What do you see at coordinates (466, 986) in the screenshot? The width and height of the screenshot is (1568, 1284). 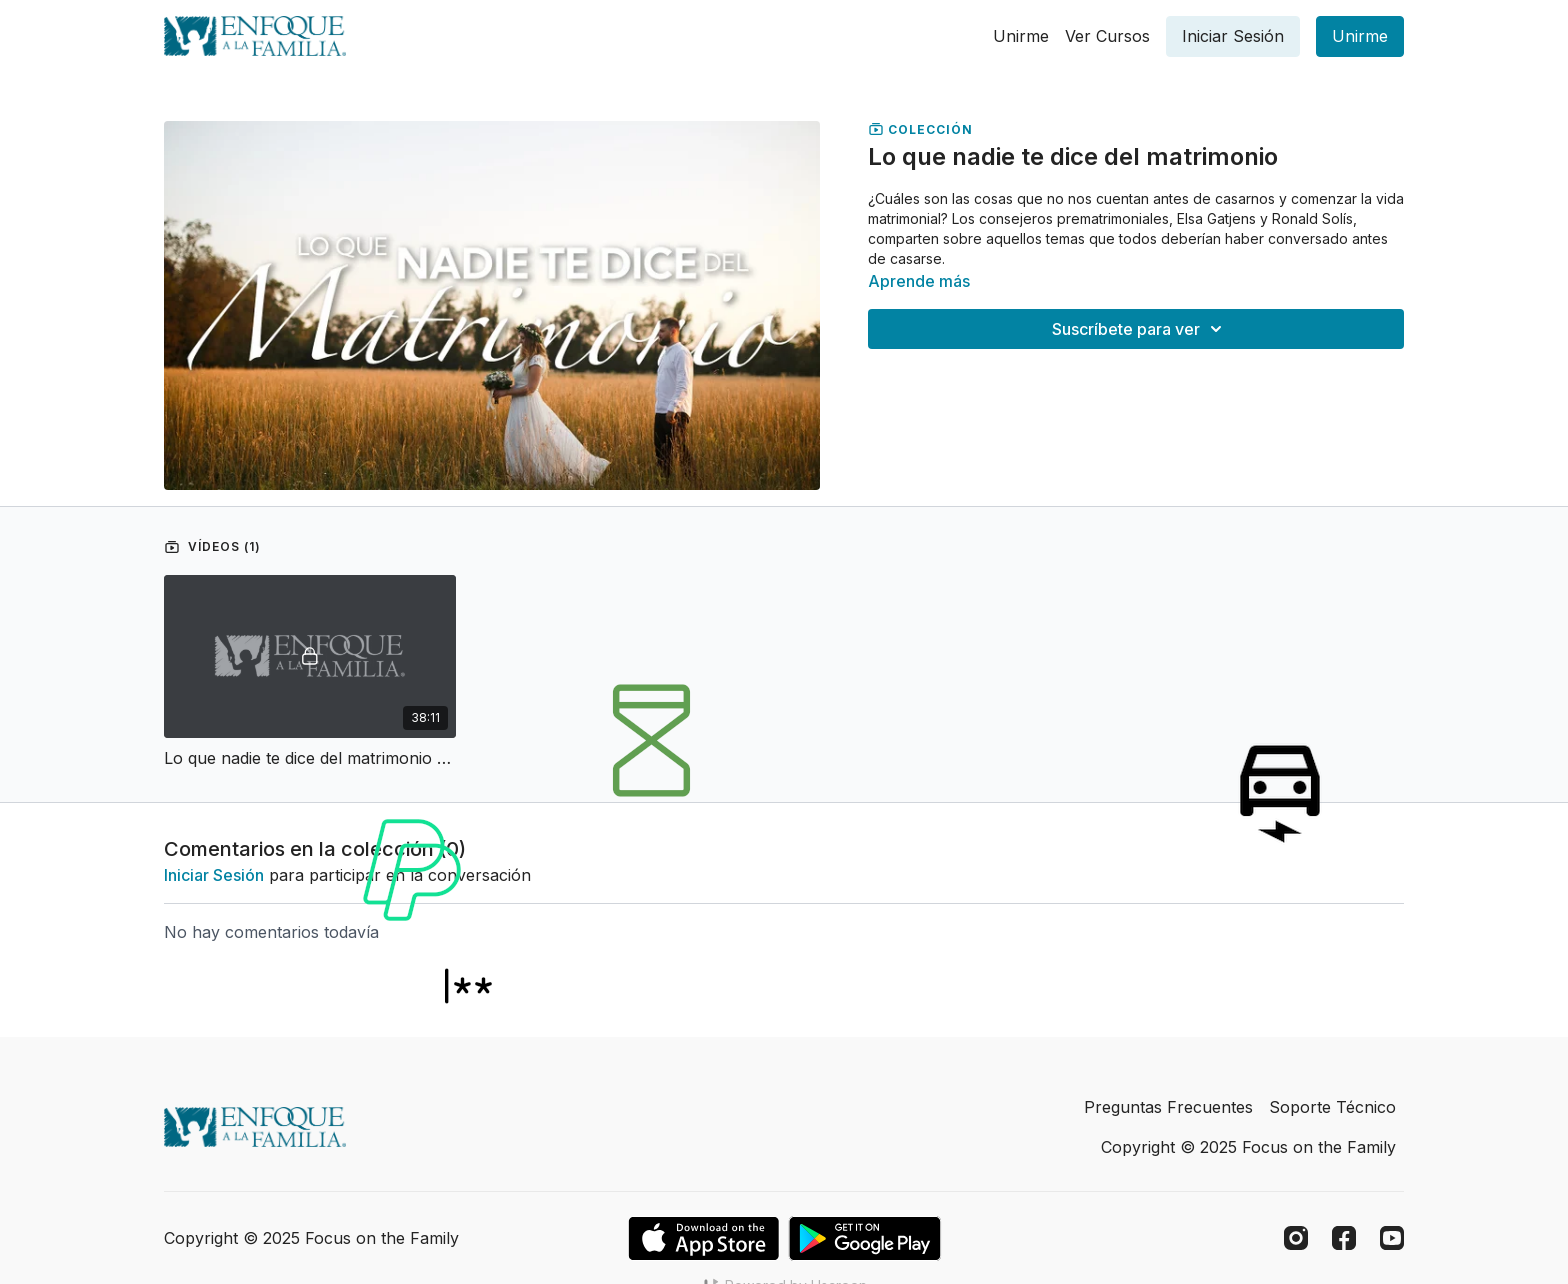 I see `enter or view password field` at bounding box center [466, 986].